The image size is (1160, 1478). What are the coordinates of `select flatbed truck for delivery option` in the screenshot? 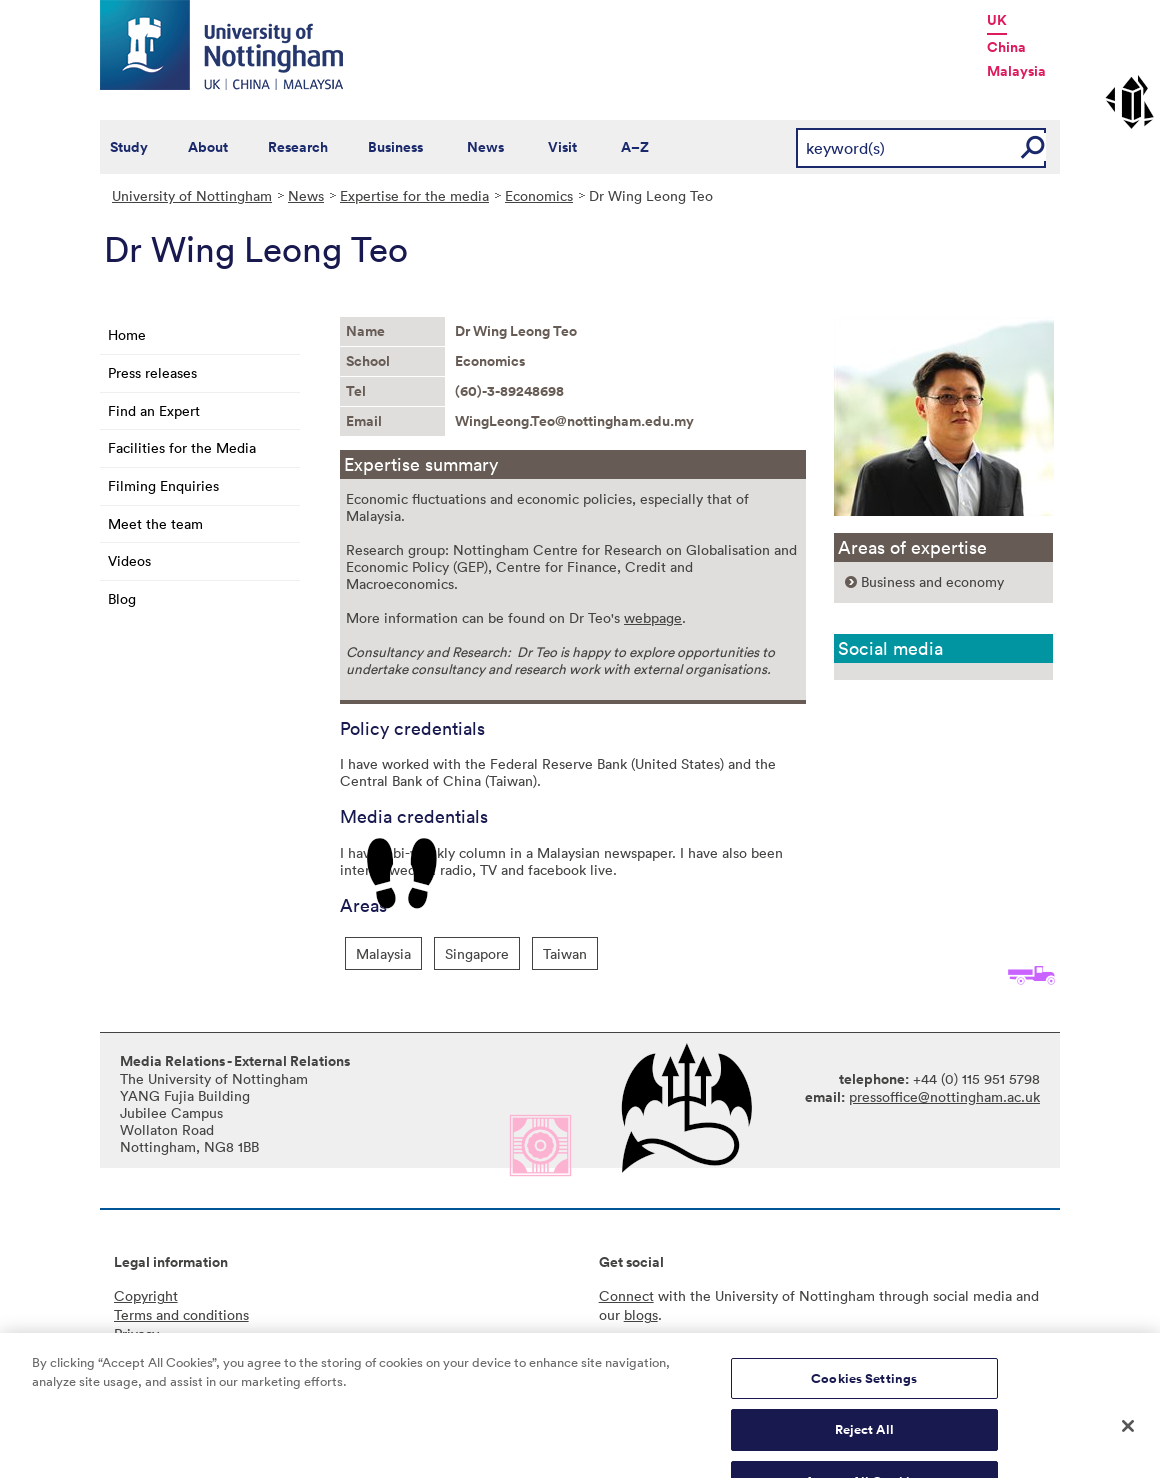 It's located at (1031, 975).